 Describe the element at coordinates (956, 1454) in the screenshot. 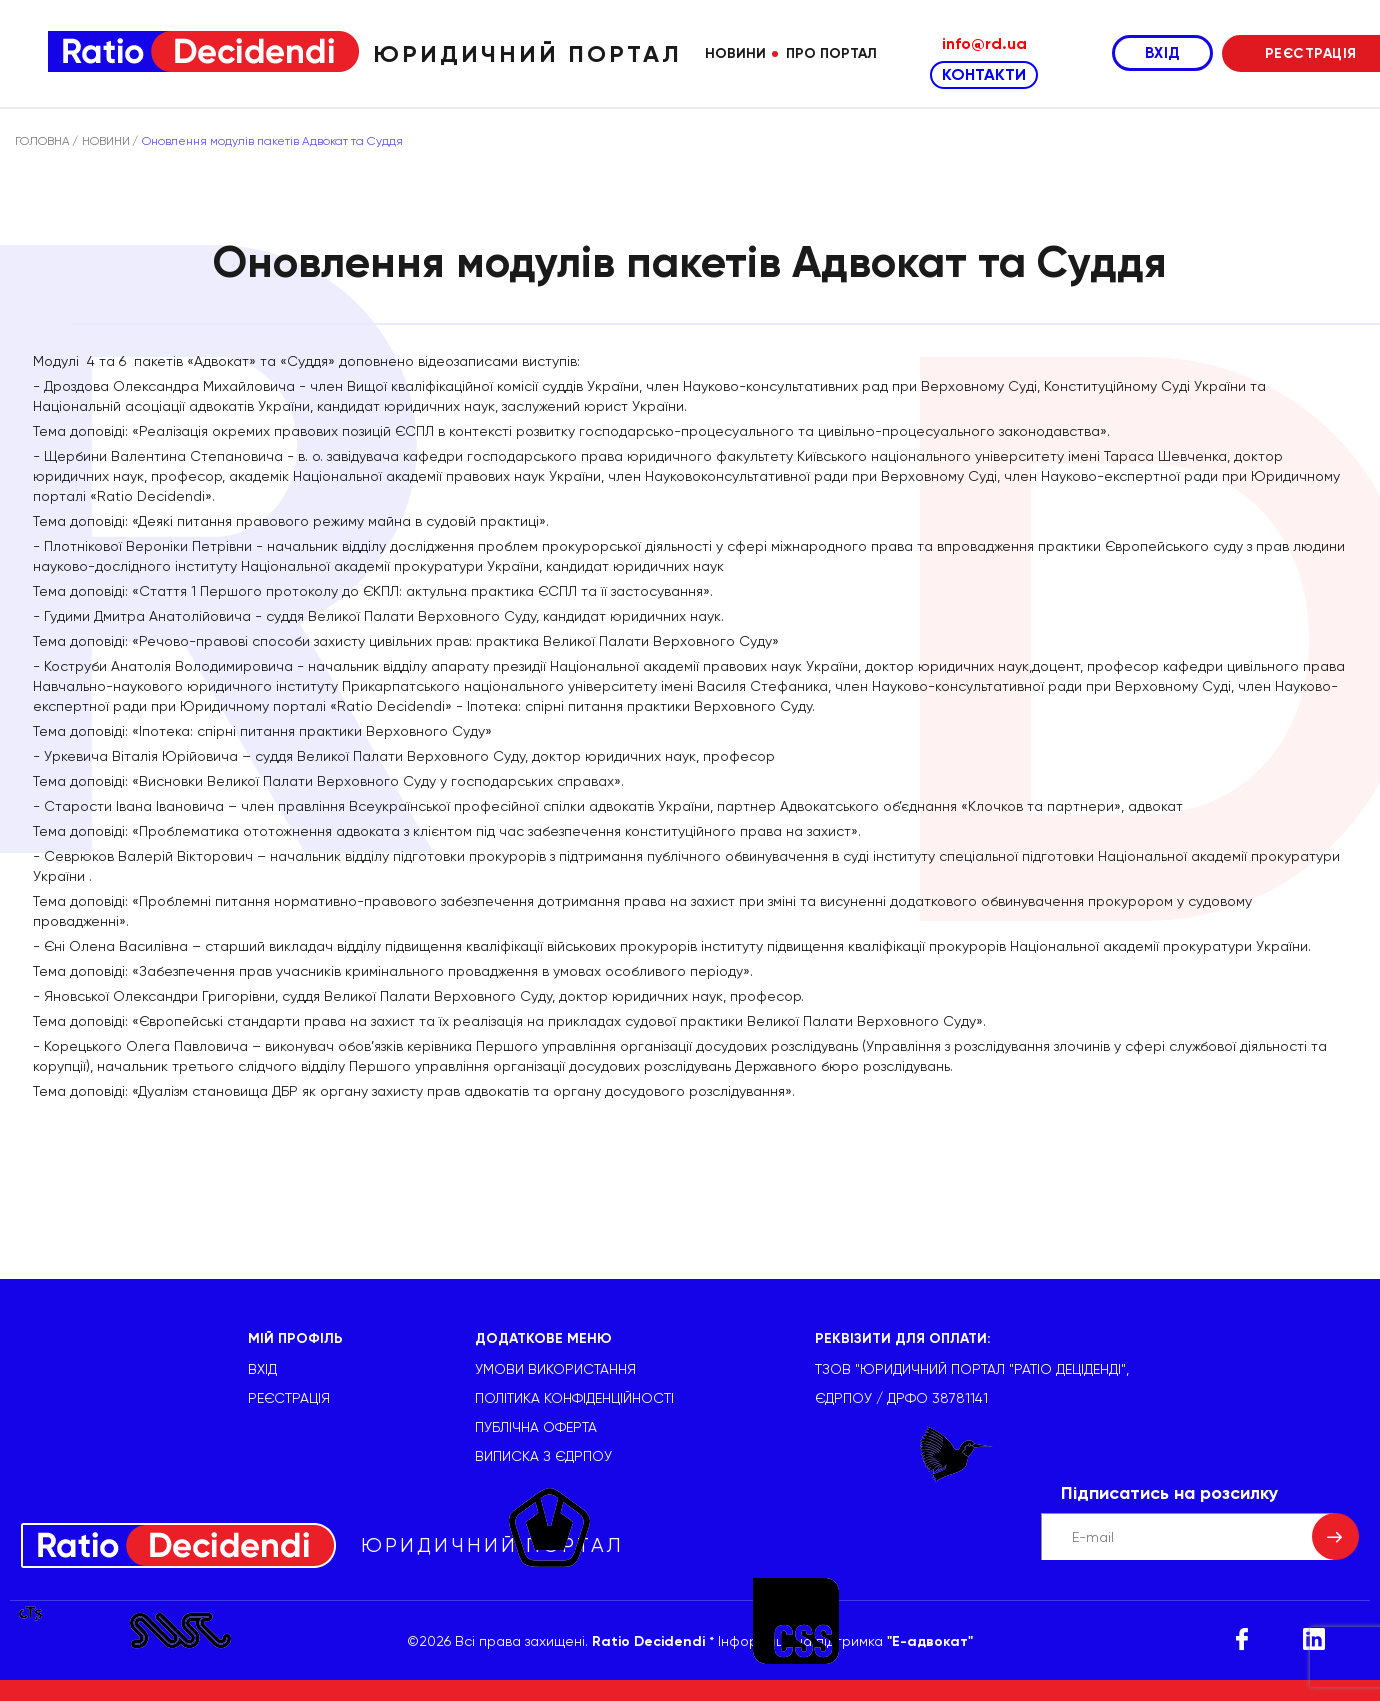

I see `LaTeX typesetting system logo` at that location.